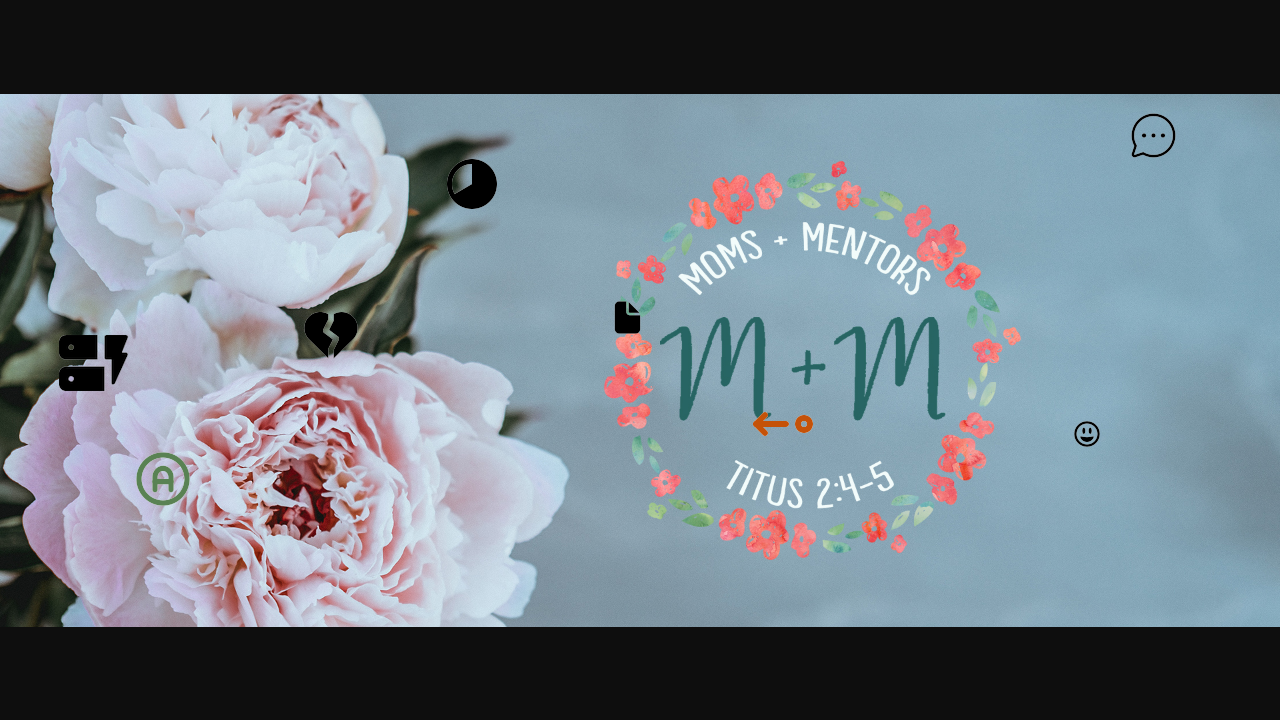 Image resolution: width=1280 pixels, height=720 pixels. What do you see at coordinates (472, 184) in the screenshot?
I see `indicates 66% progress or completion` at bounding box center [472, 184].